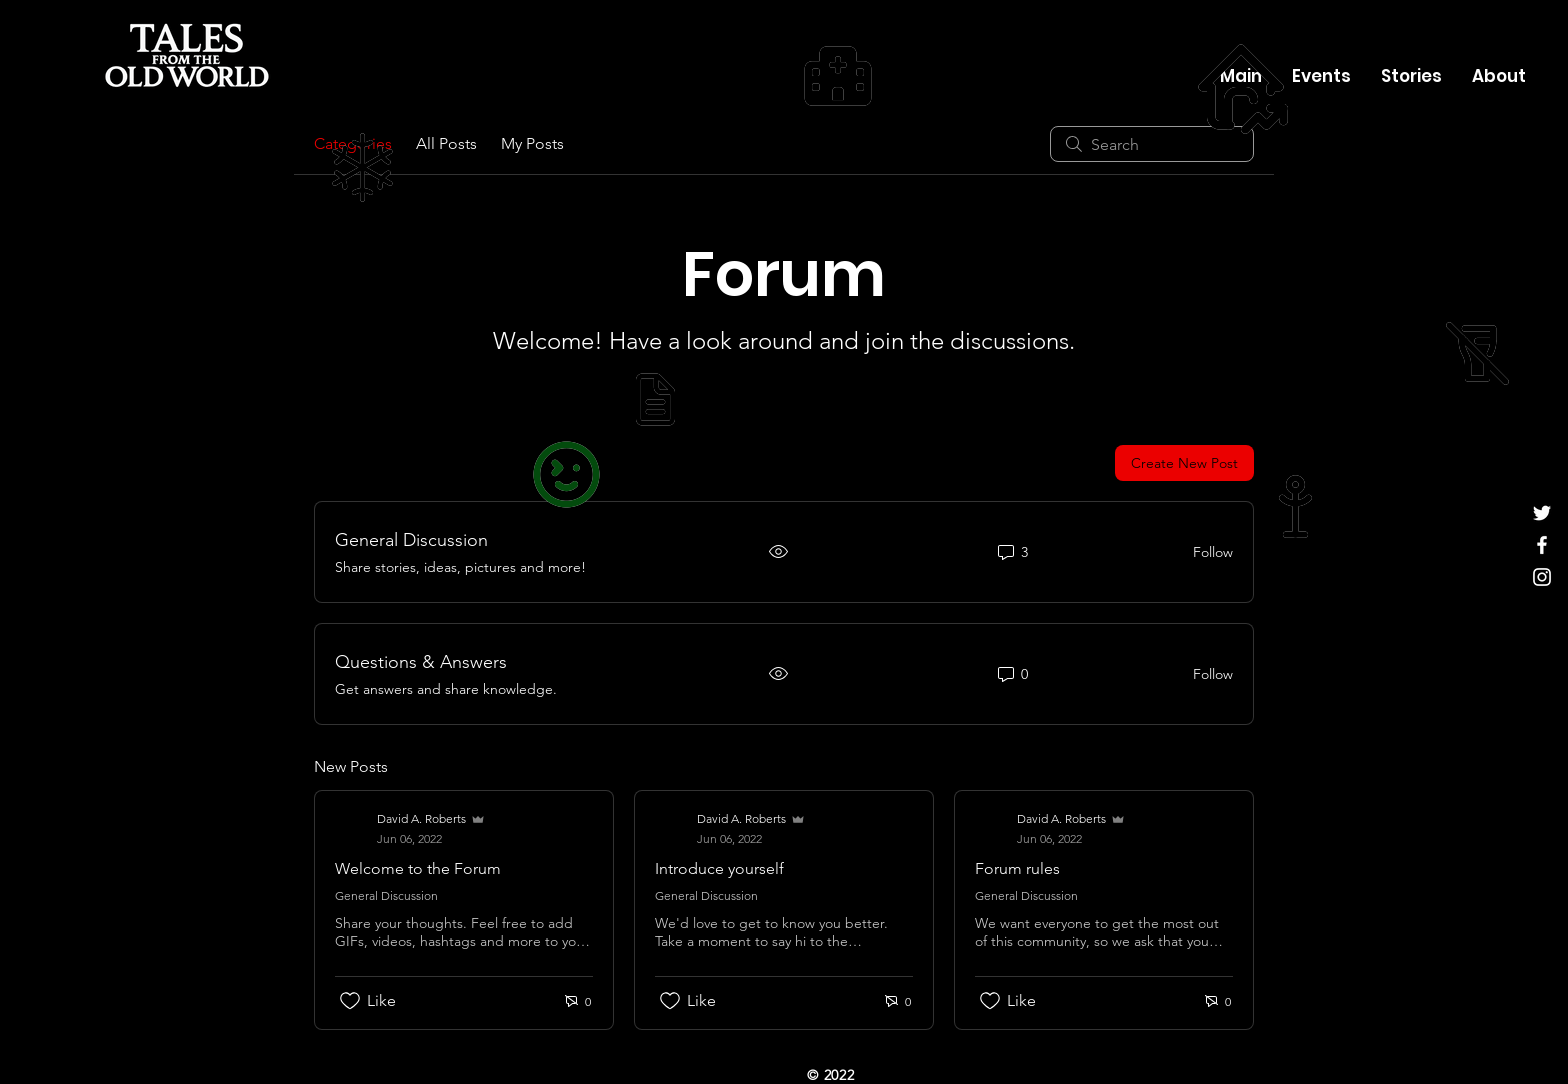  I want to click on view home analytics and statistics, so click(1241, 87).